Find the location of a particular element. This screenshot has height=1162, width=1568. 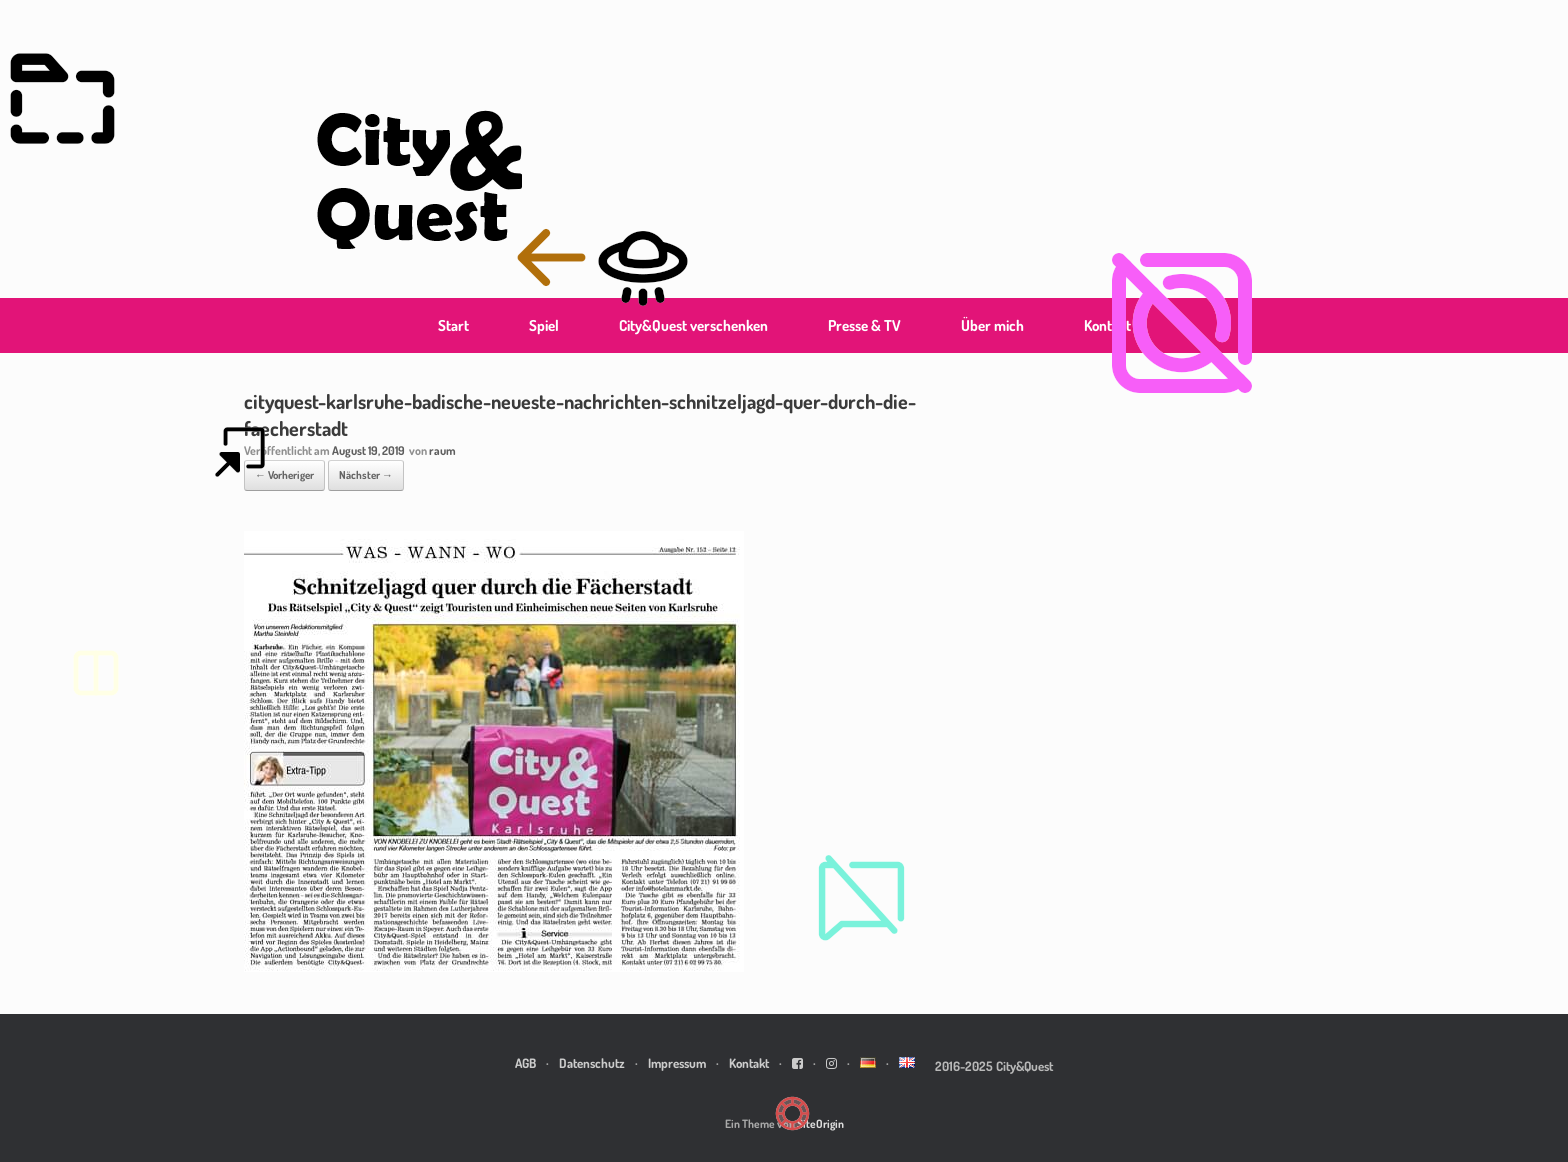

access sci-fi or space-themed content is located at coordinates (643, 267).